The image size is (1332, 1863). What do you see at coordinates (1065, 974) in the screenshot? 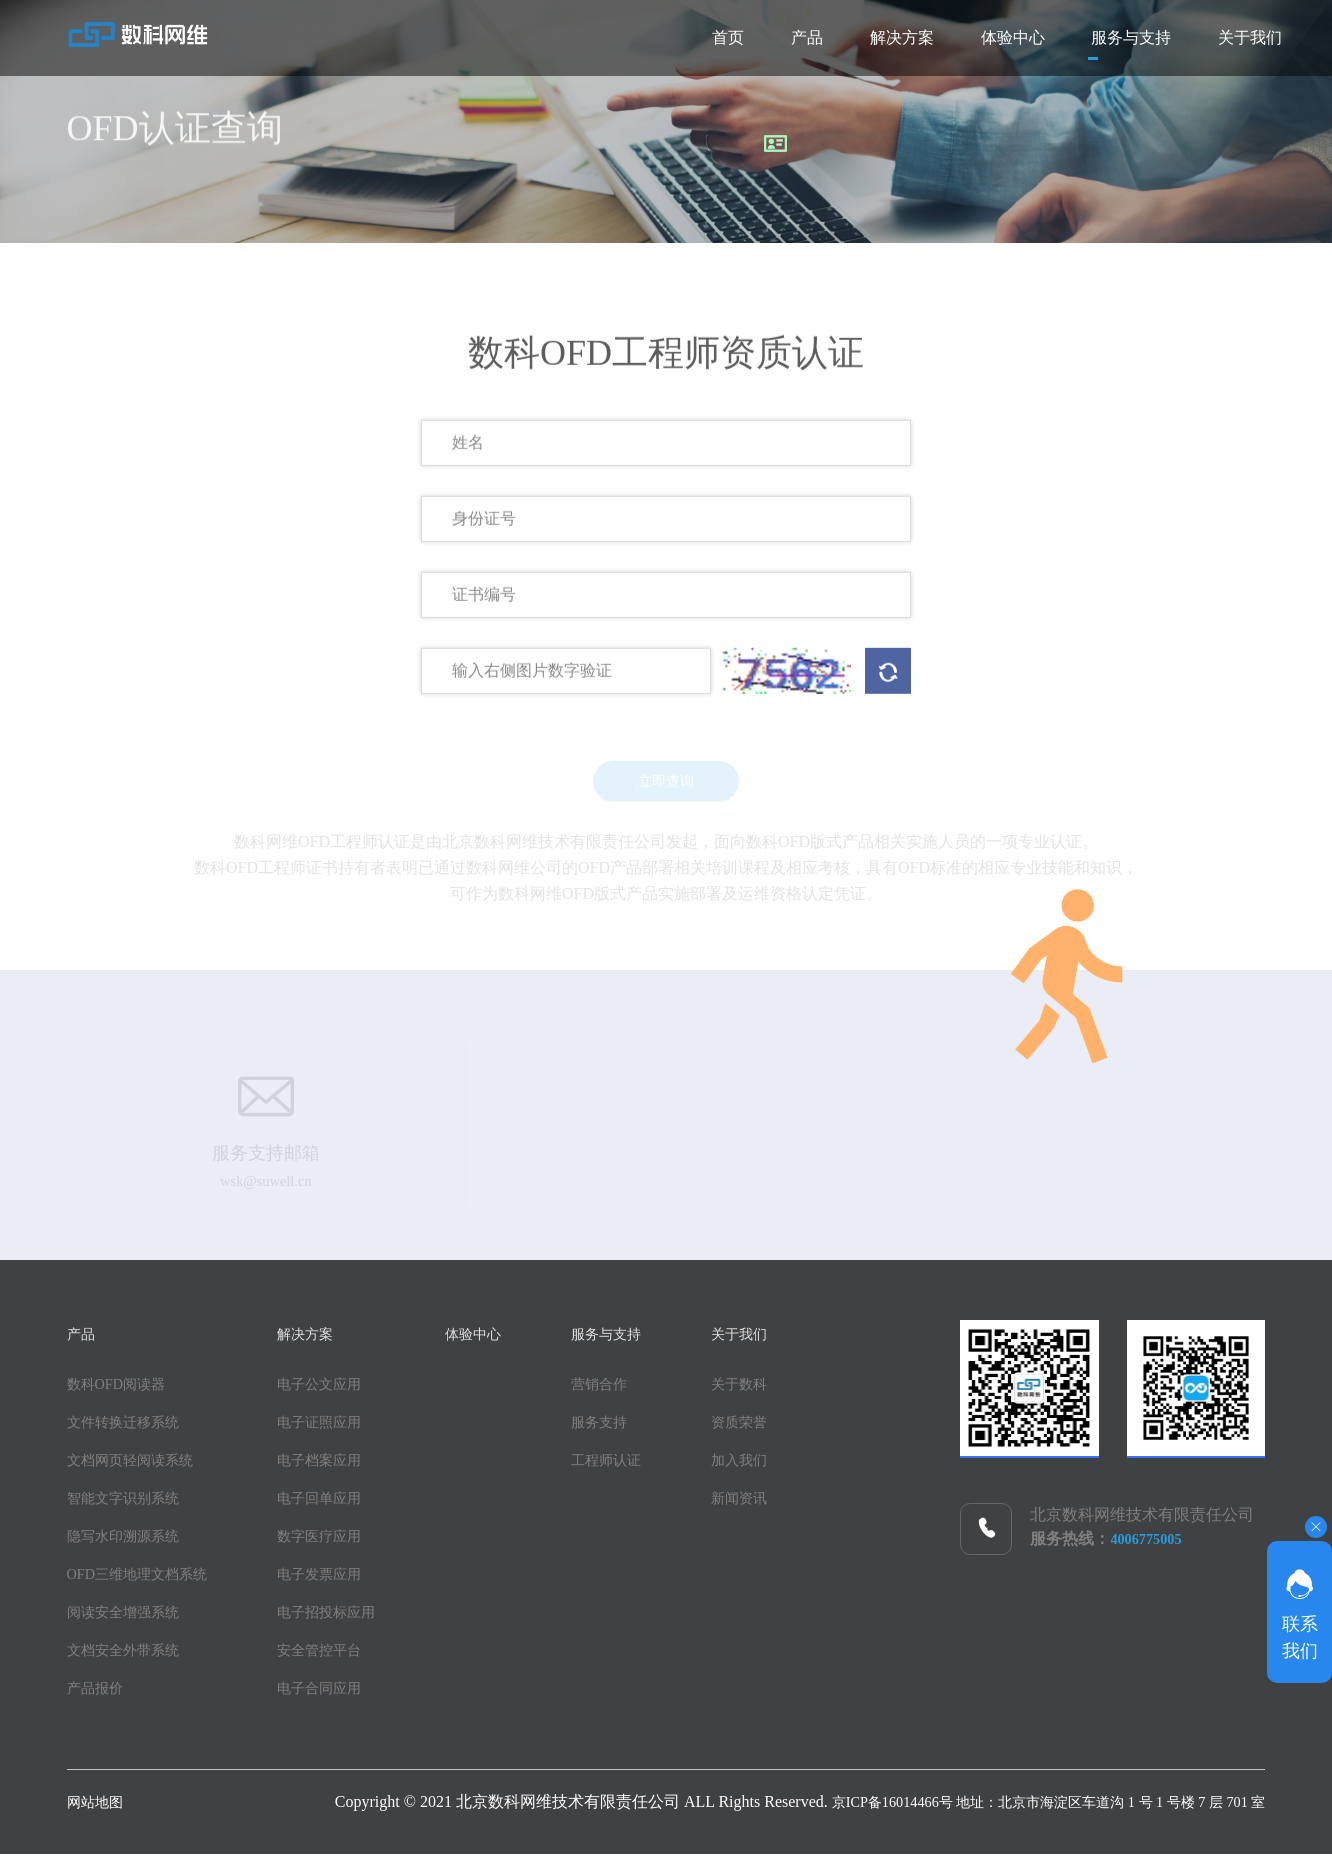
I see `select walking directions` at bounding box center [1065, 974].